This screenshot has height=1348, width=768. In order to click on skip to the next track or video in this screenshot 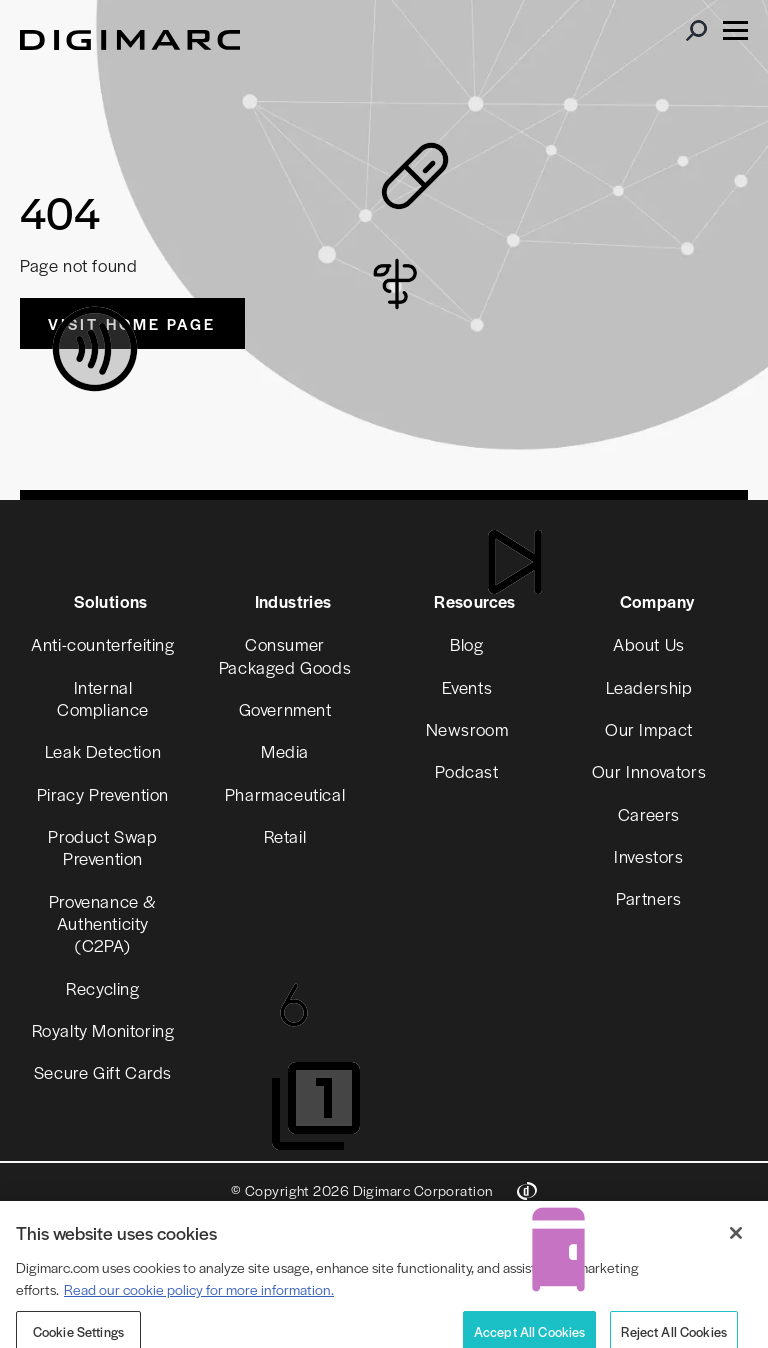, I will do `click(515, 562)`.